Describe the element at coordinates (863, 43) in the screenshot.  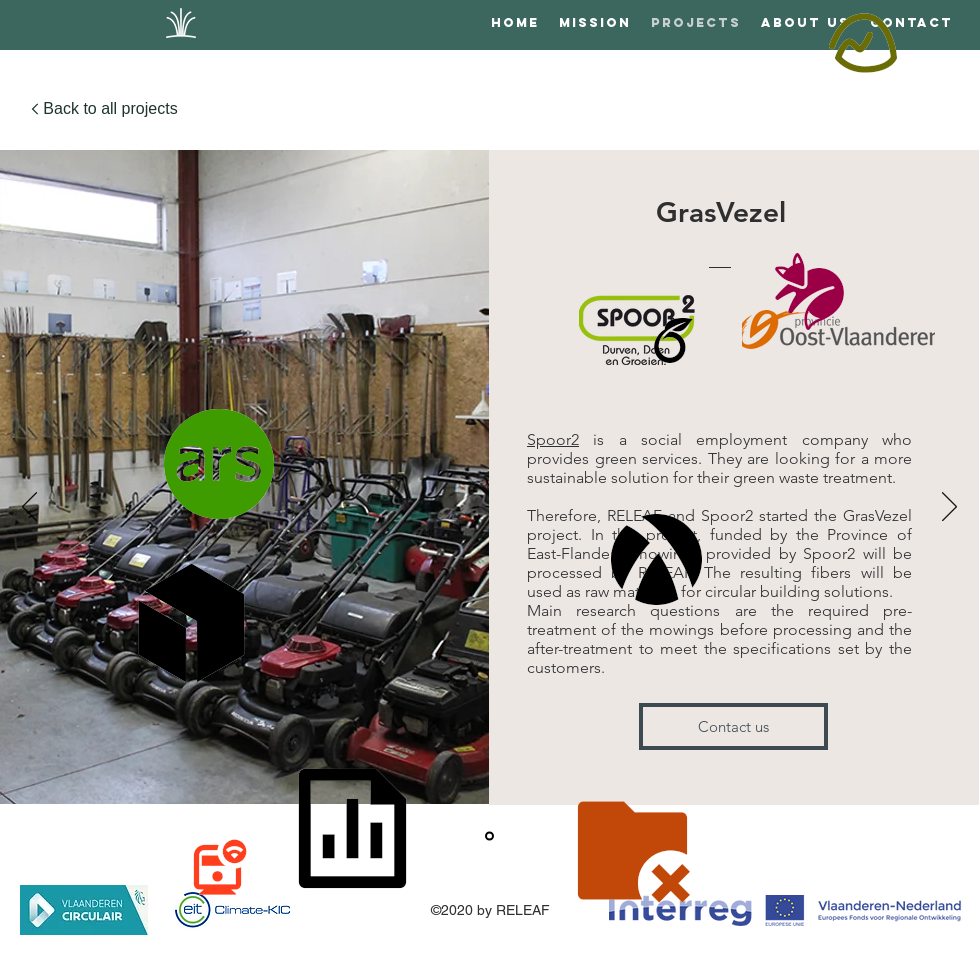
I see `open Basecamp app` at that location.